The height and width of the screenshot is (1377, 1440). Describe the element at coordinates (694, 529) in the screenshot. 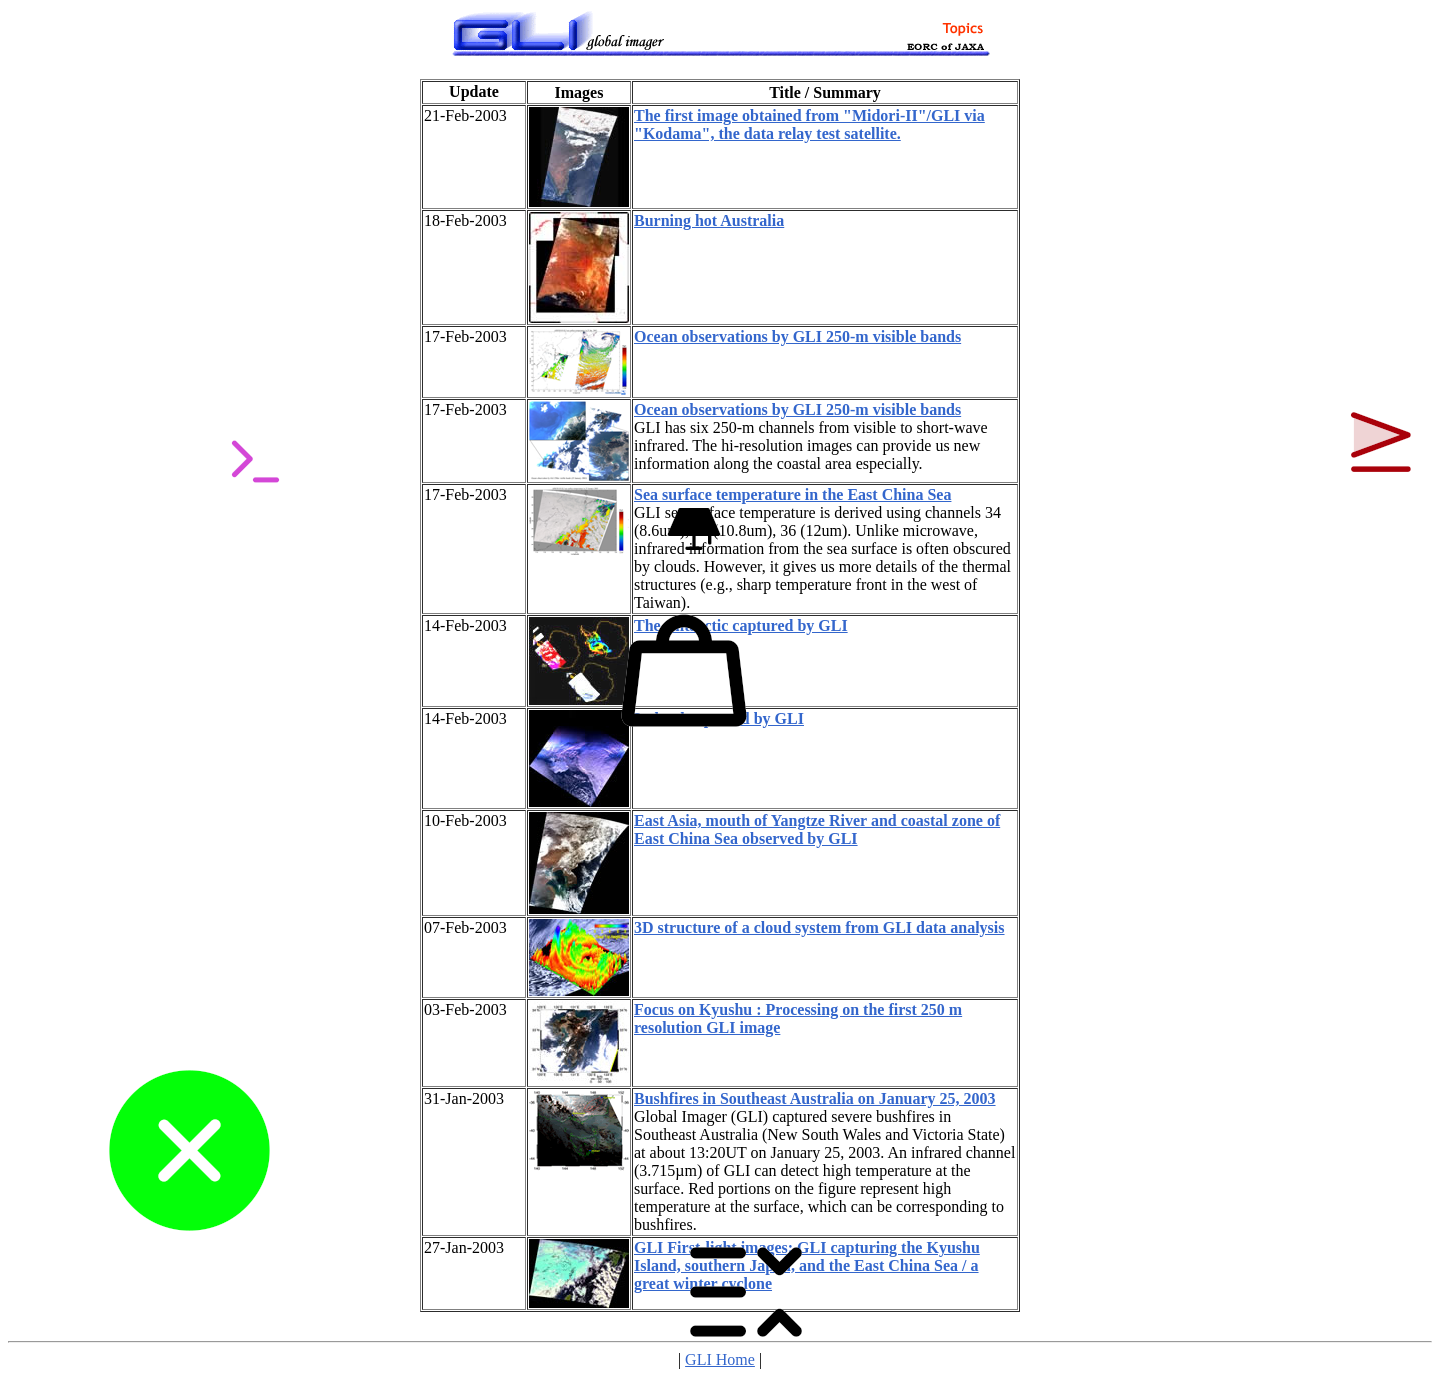

I see `toggle desk lamp or reading light` at that location.